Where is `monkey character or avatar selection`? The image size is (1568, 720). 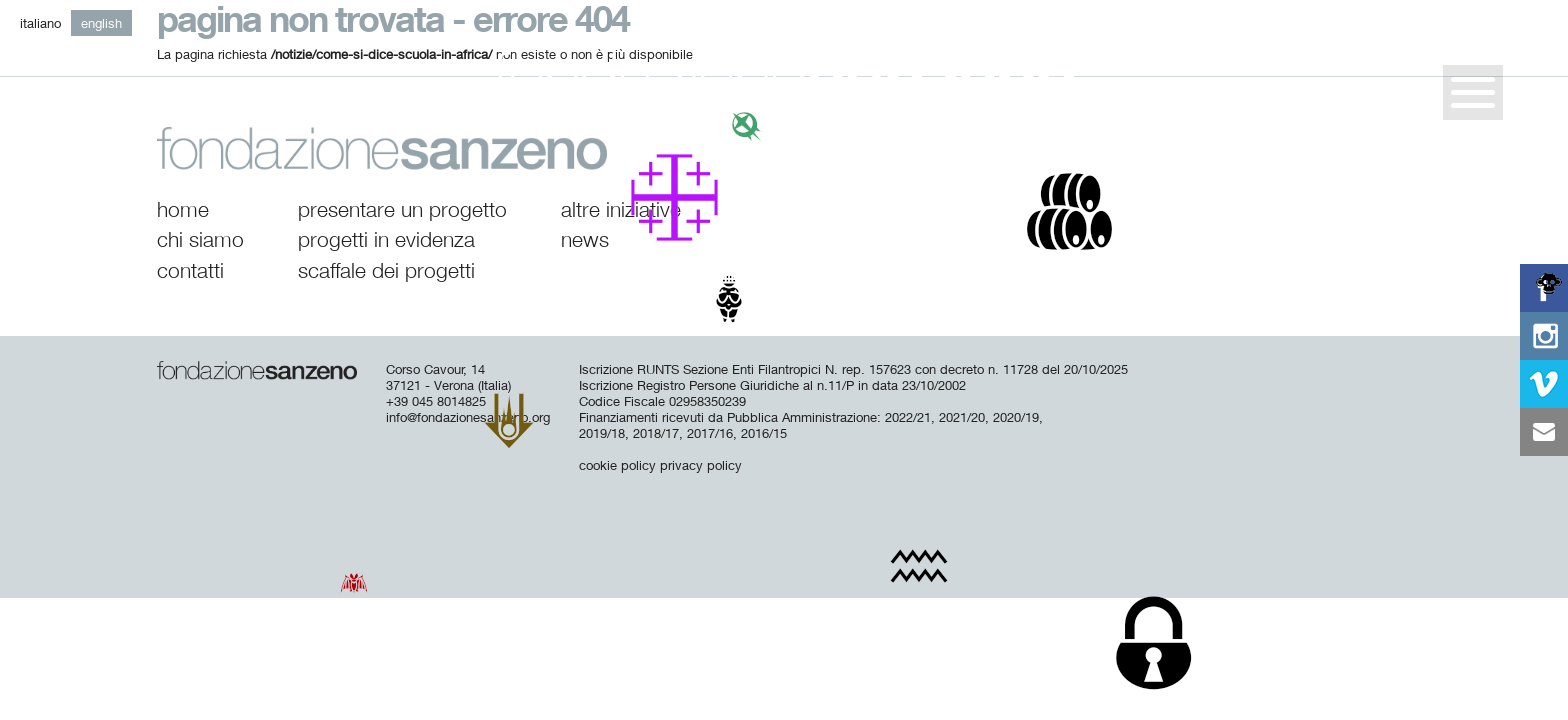
monkey character or avatar selection is located at coordinates (1549, 284).